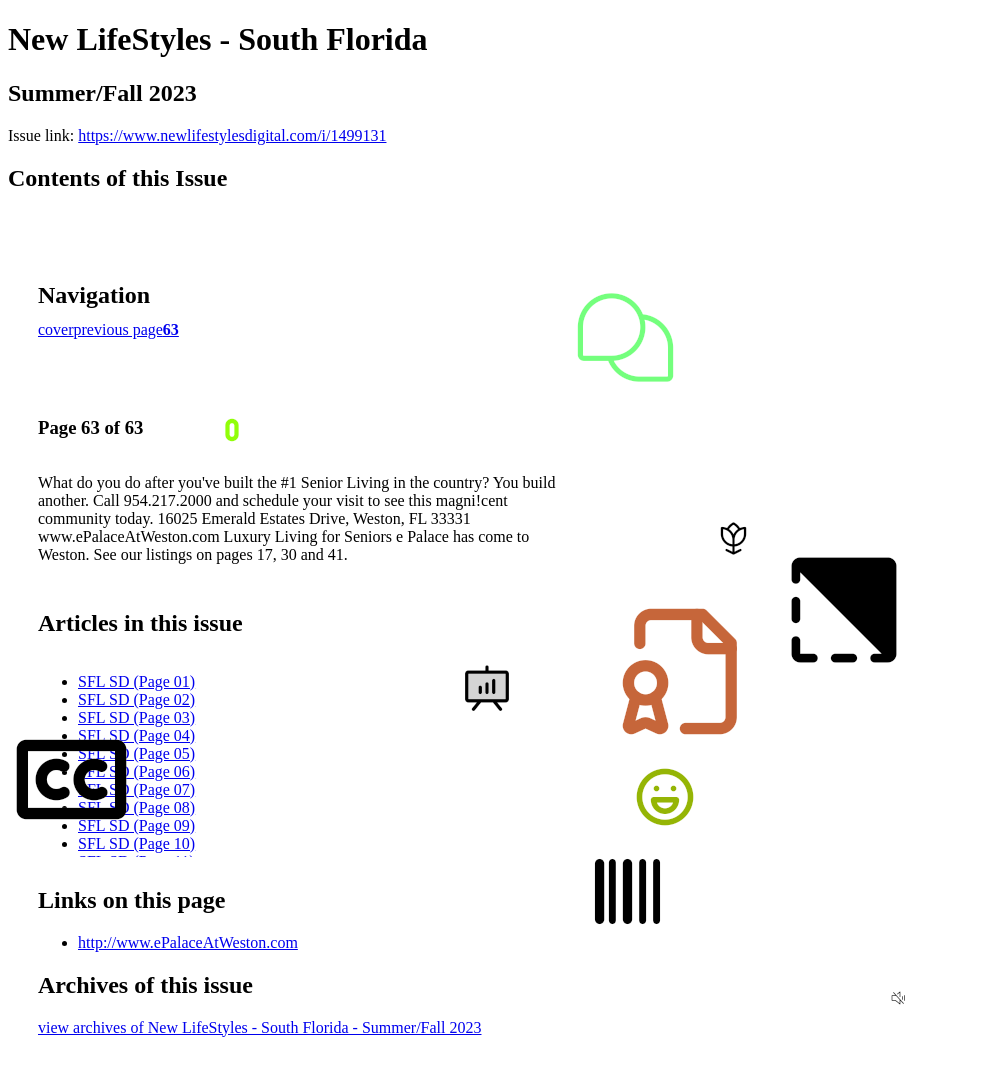  What do you see at coordinates (844, 610) in the screenshot?
I see `invert current selection` at bounding box center [844, 610].